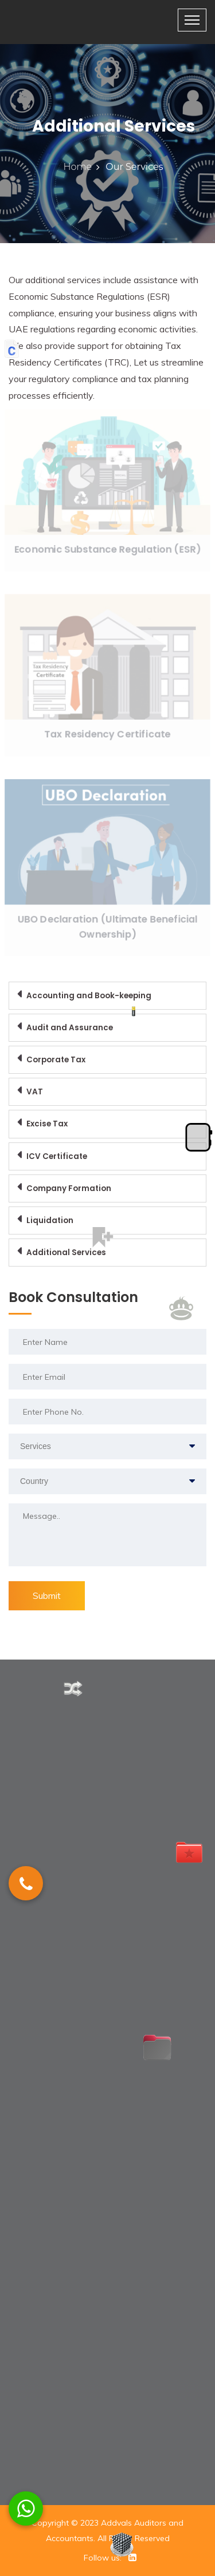  I want to click on a C programming language source file, so click(11, 348).